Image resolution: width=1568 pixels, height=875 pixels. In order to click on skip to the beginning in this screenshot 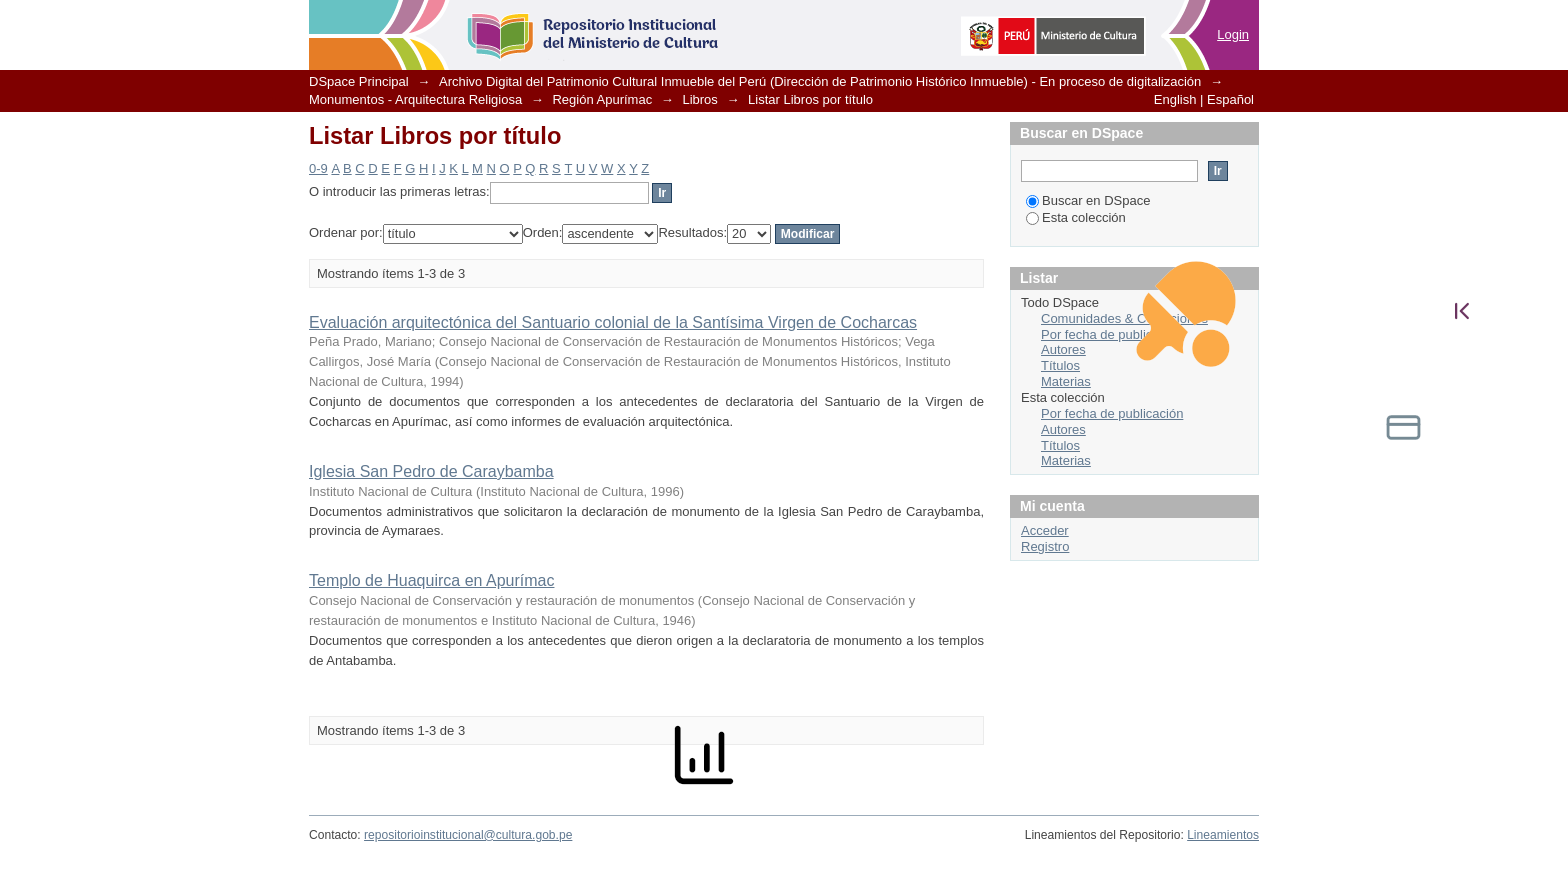, I will do `click(1462, 311)`.